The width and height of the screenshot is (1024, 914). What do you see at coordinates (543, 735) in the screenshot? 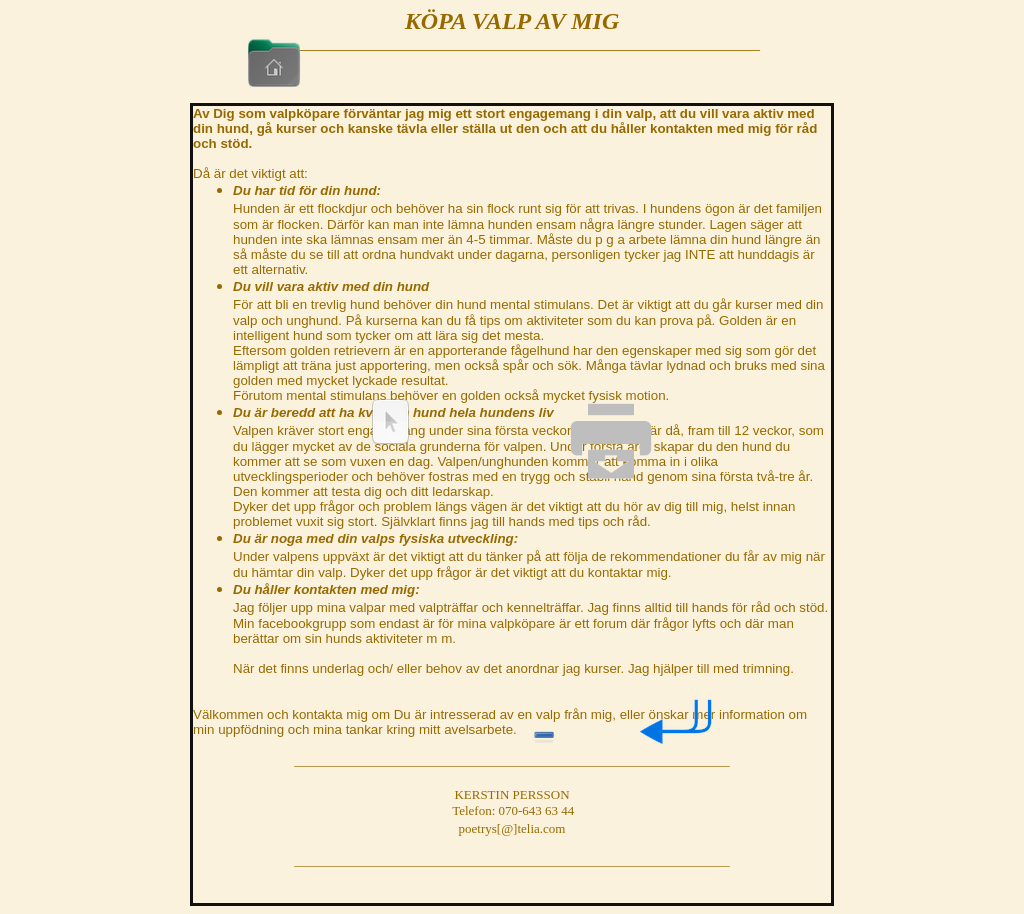
I see `remove an item from a list` at bounding box center [543, 735].